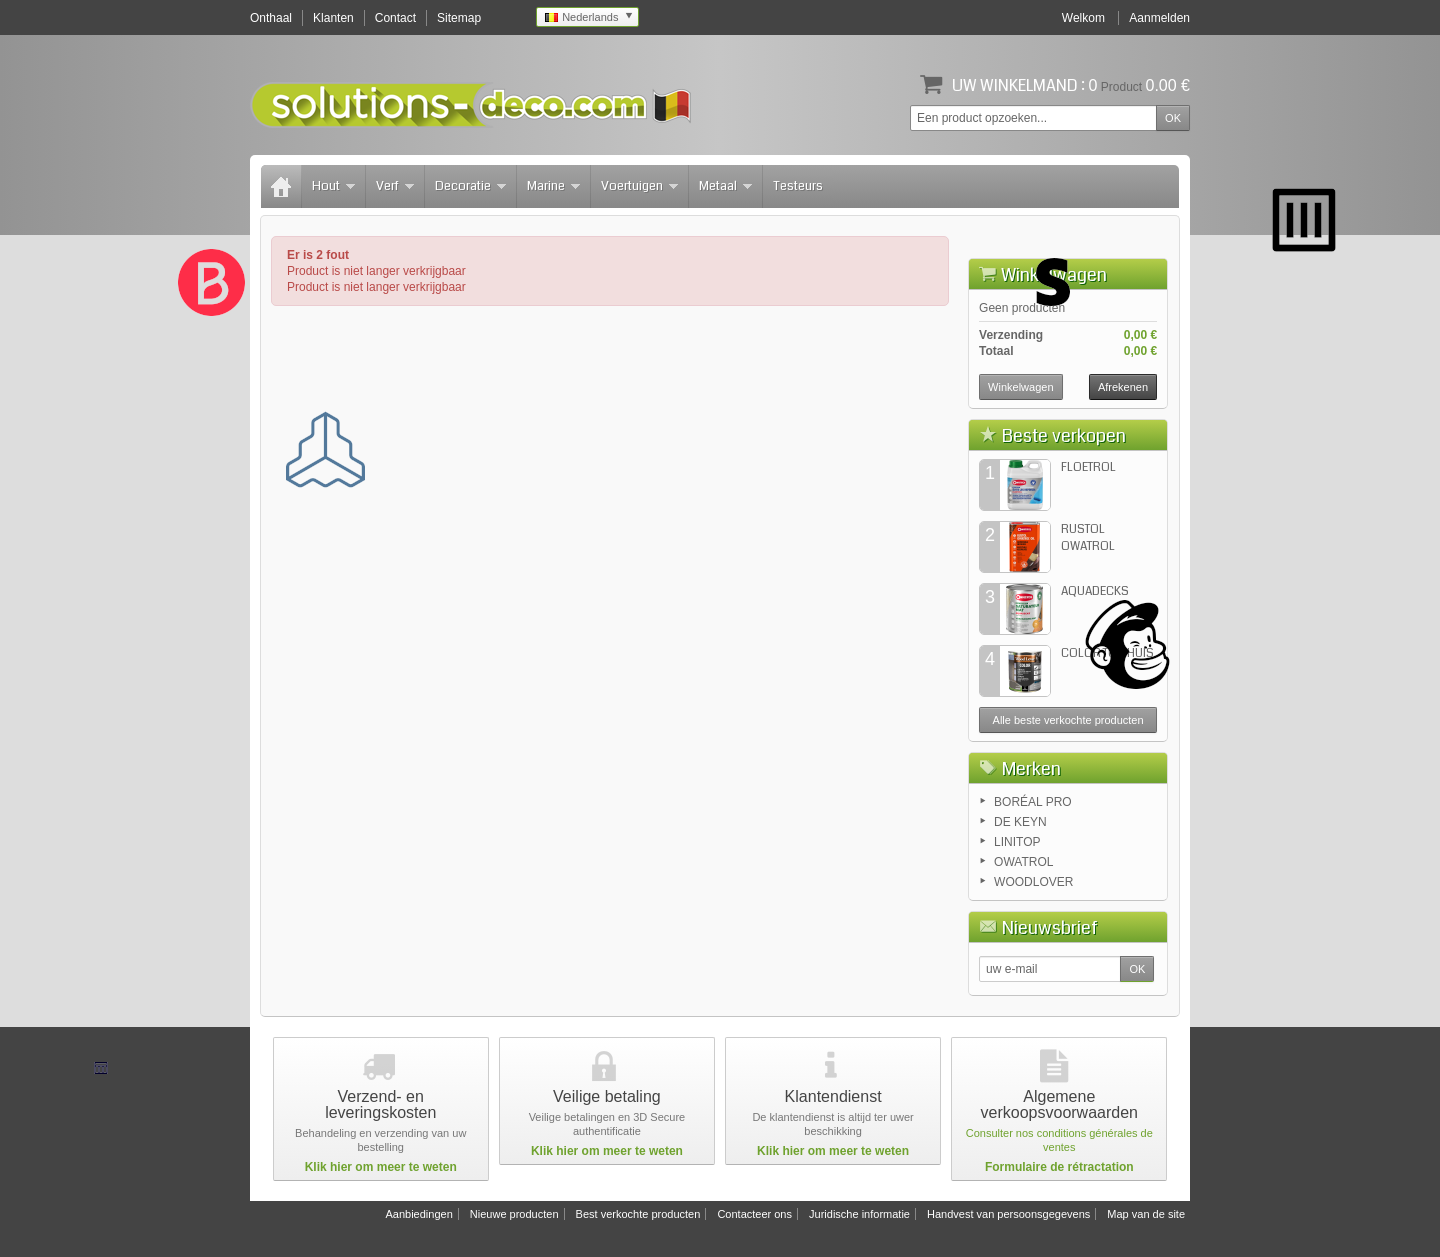  I want to click on open mailchimp email marketing platform, so click(1127, 644).